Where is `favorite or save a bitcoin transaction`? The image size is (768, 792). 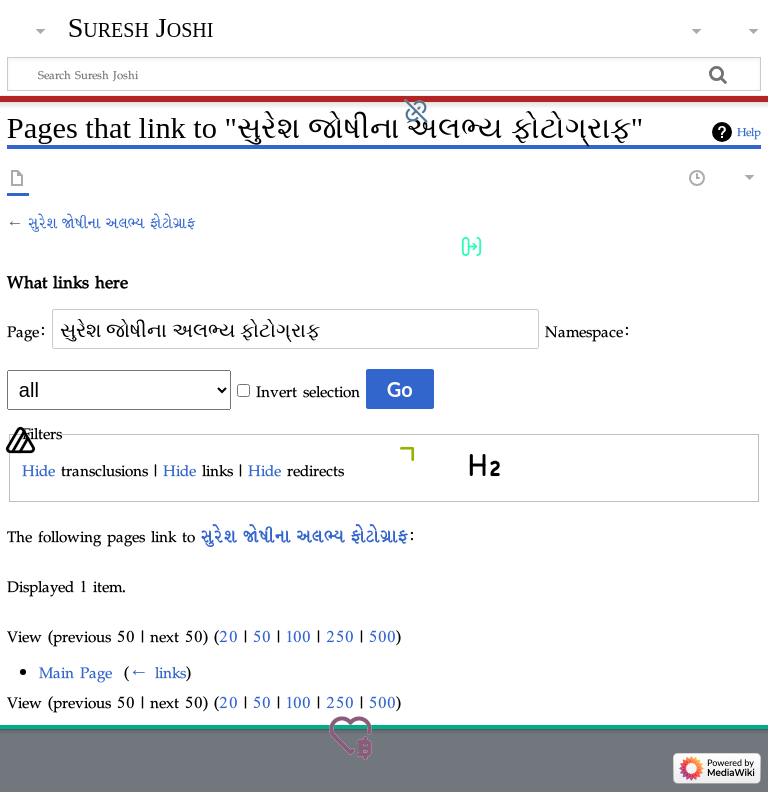
favorite or save a bitcoin transaction is located at coordinates (350, 735).